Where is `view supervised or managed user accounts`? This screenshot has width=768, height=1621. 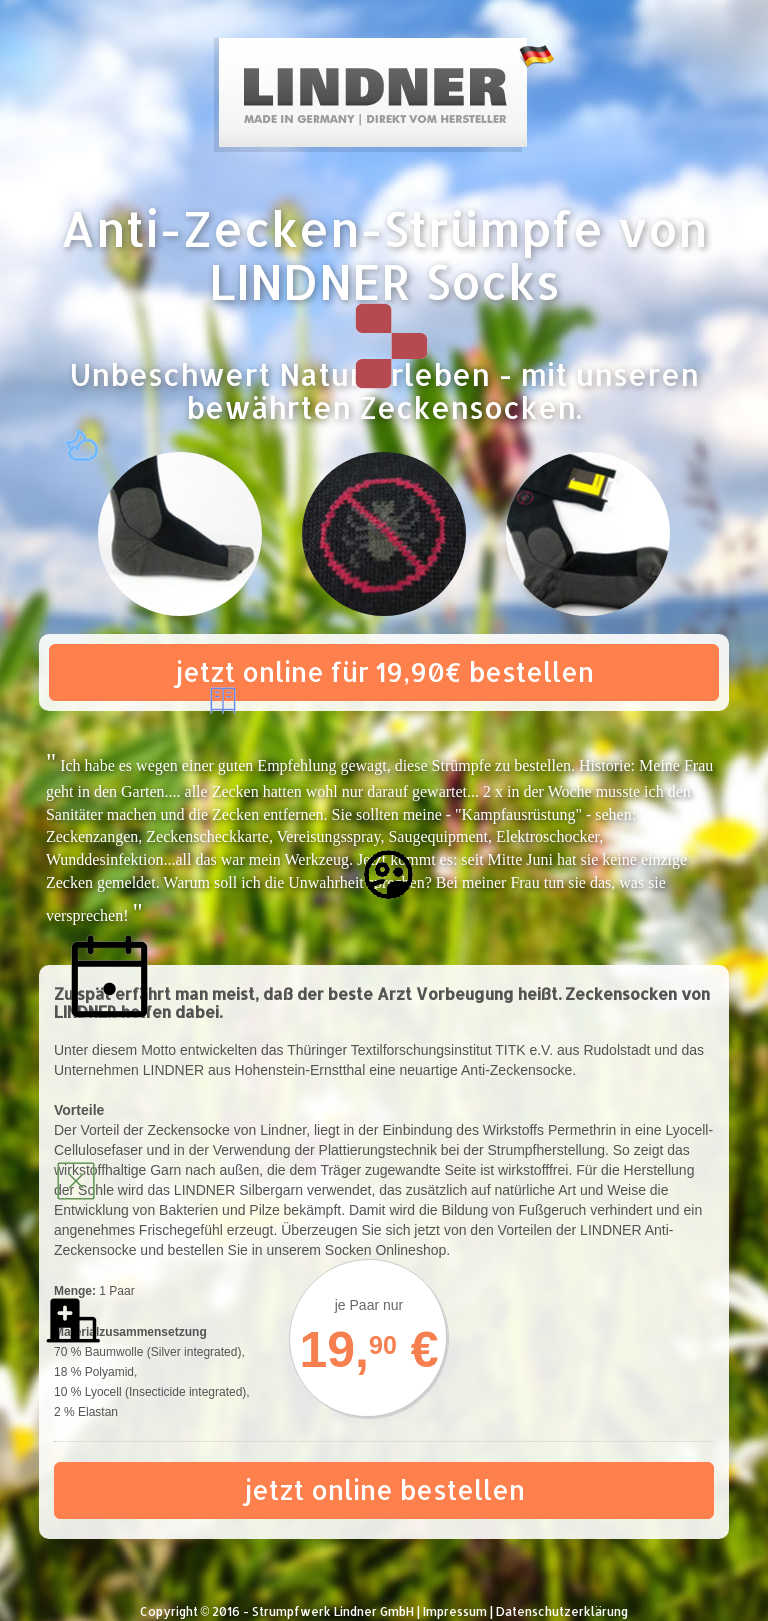
view supervised or managed user accounts is located at coordinates (388, 874).